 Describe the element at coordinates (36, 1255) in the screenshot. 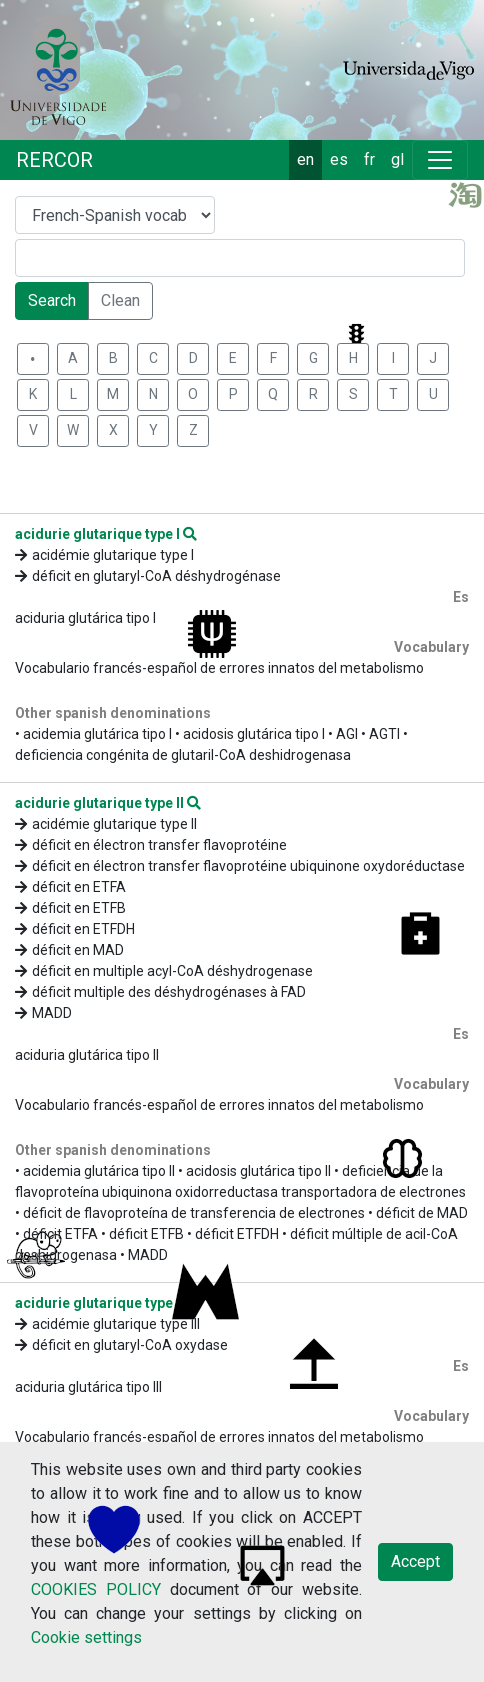

I see `open notepad++ text editor` at that location.